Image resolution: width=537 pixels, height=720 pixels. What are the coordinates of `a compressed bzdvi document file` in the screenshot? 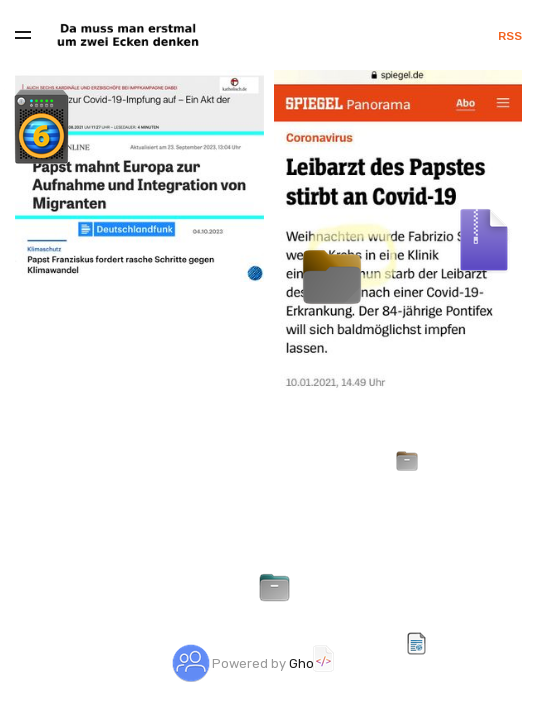 It's located at (484, 241).